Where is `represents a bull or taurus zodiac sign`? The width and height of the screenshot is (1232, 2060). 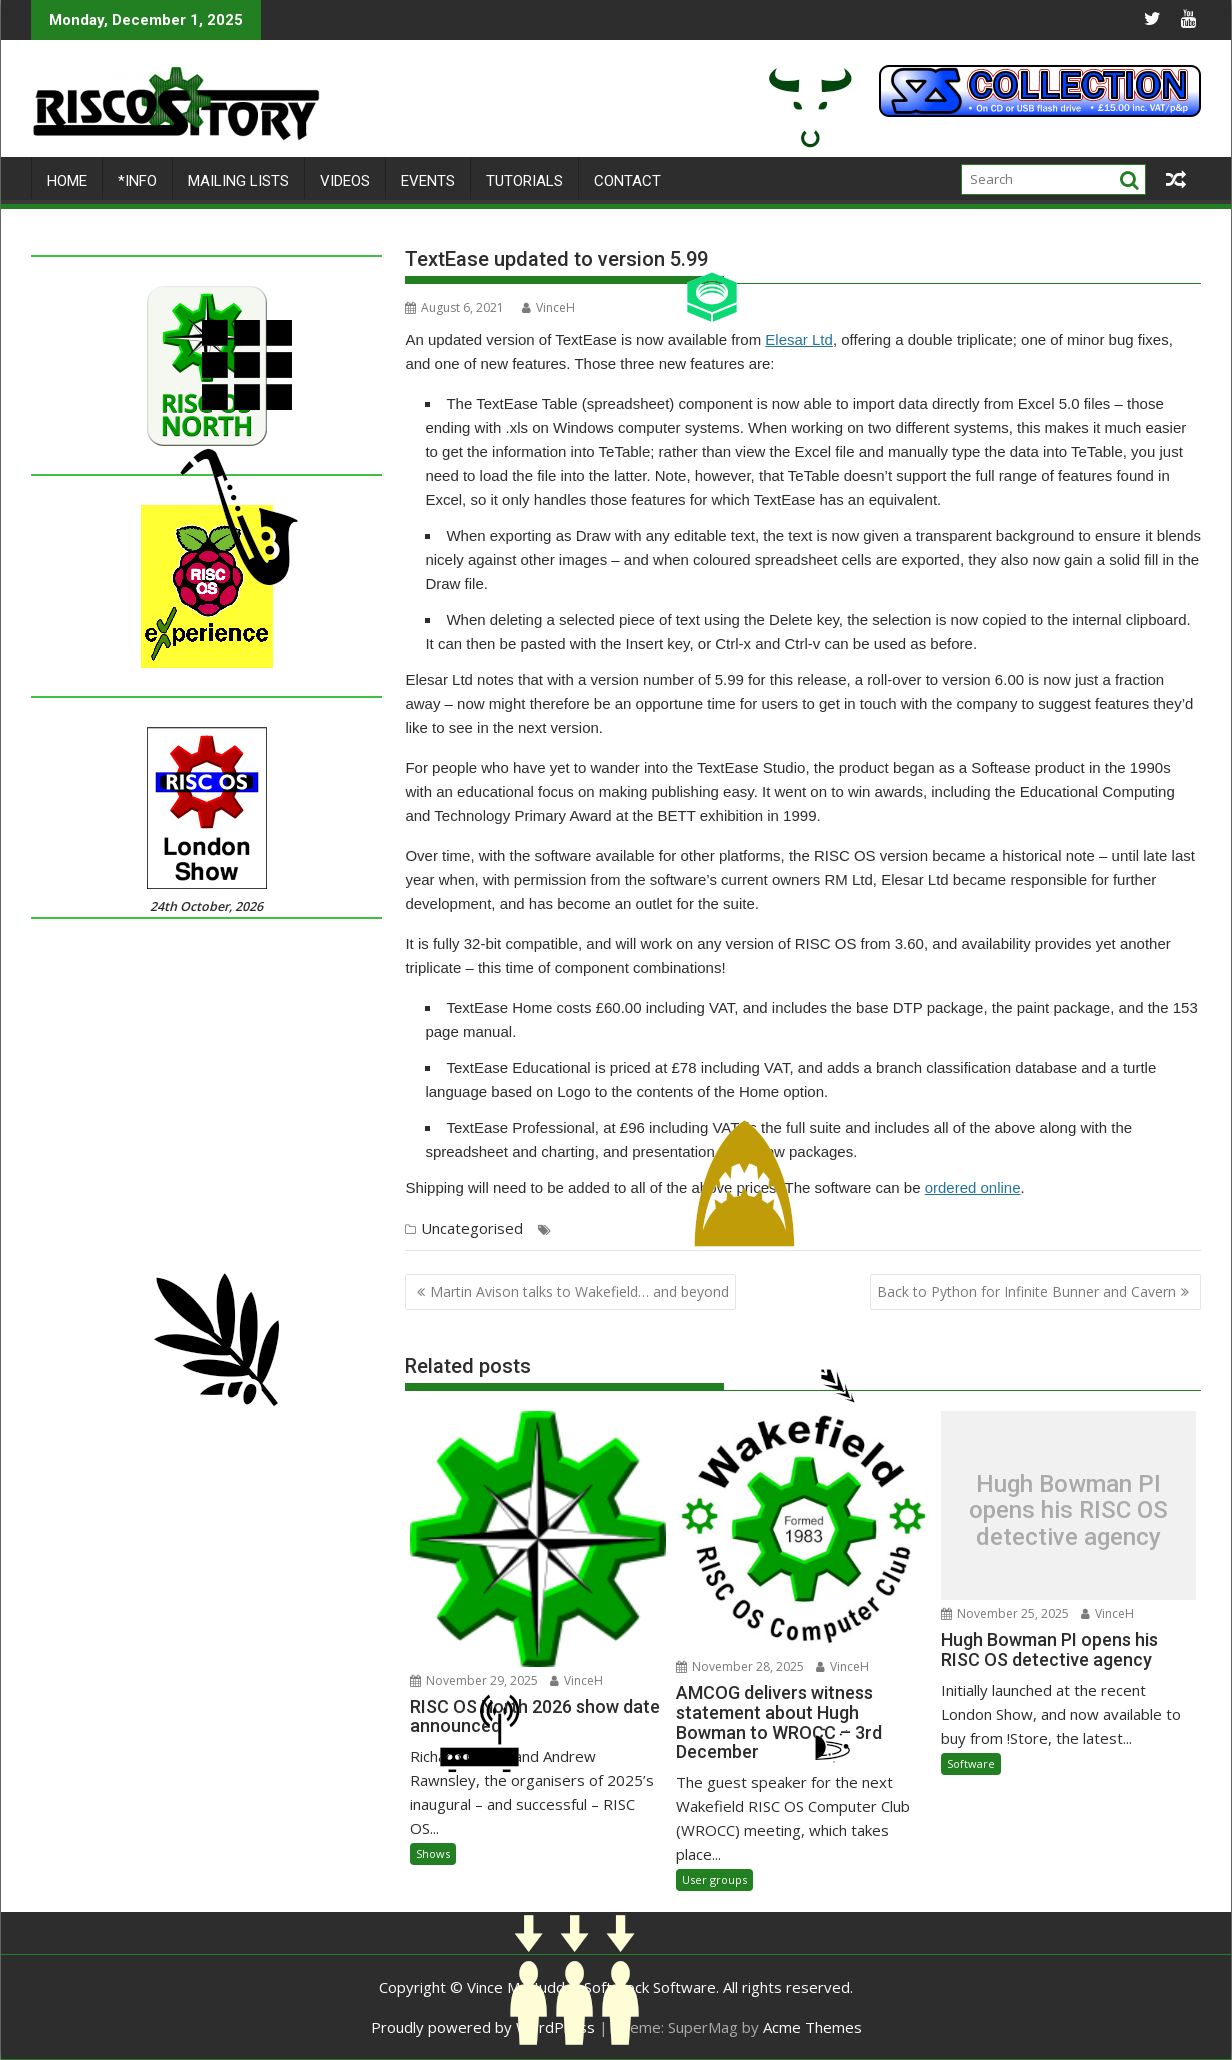 represents a bull or taurus zodiac sign is located at coordinates (810, 108).